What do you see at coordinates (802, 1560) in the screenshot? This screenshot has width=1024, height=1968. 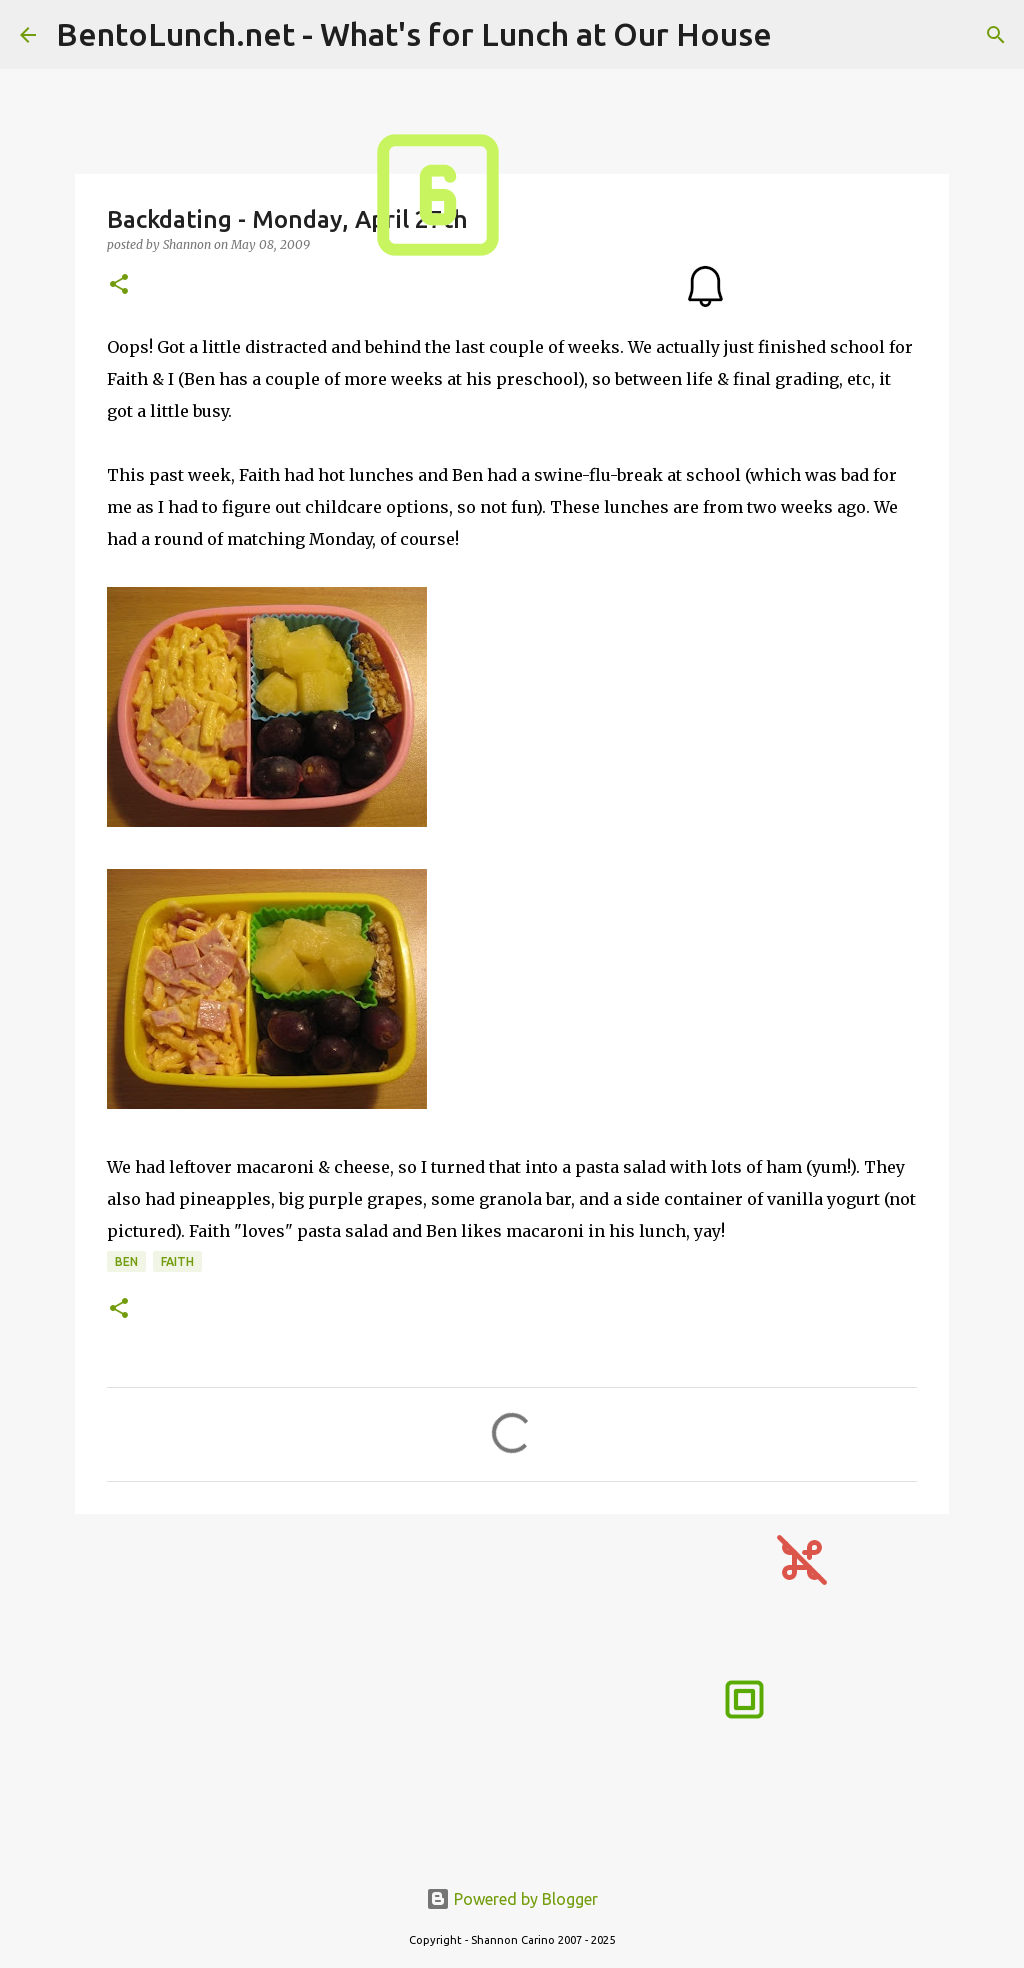 I see `command key shortcut disabled` at bounding box center [802, 1560].